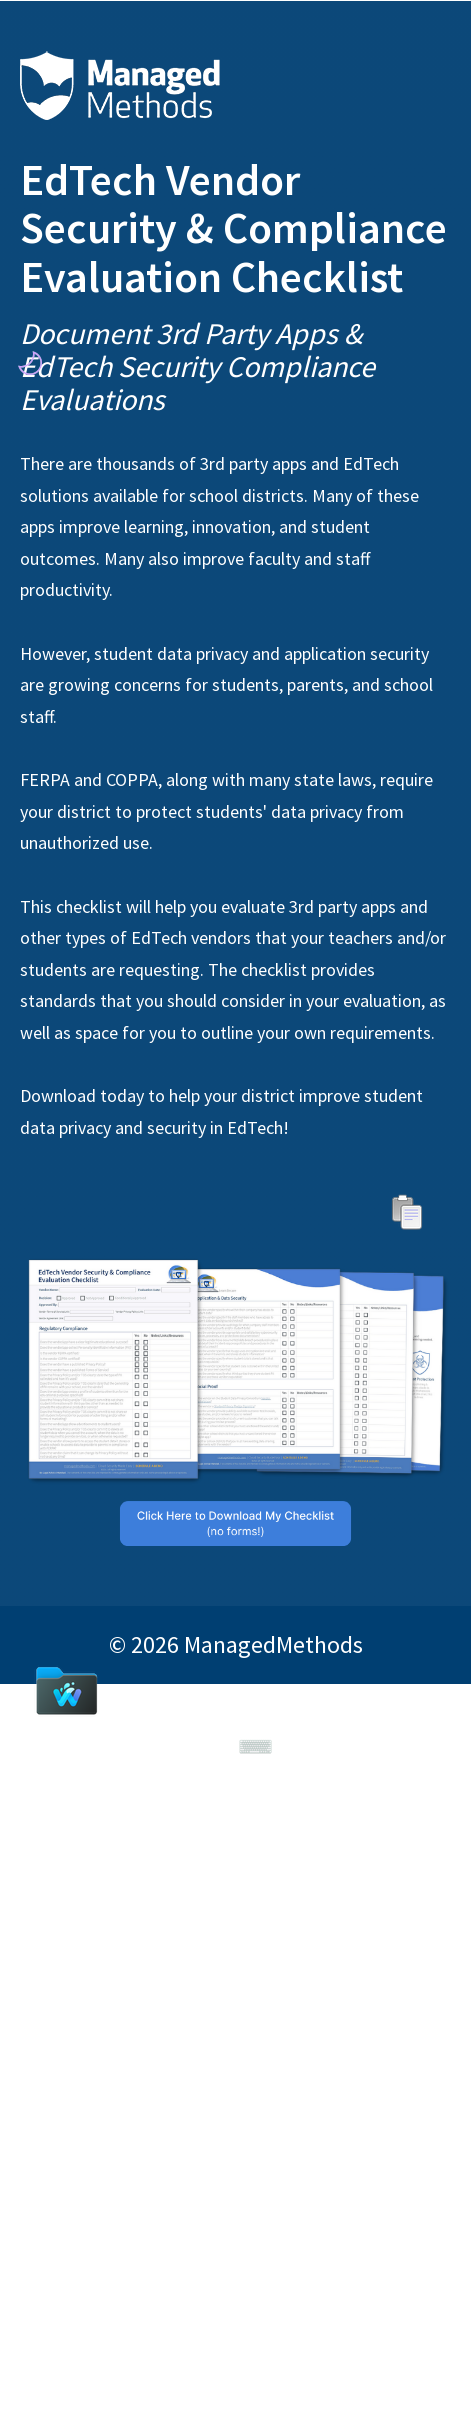 This screenshot has width=471, height=2419. What do you see at coordinates (255, 1746) in the screenshot?
I see `connect to a wireless bluetooth keyboard` at bounding box center [255, 1746].